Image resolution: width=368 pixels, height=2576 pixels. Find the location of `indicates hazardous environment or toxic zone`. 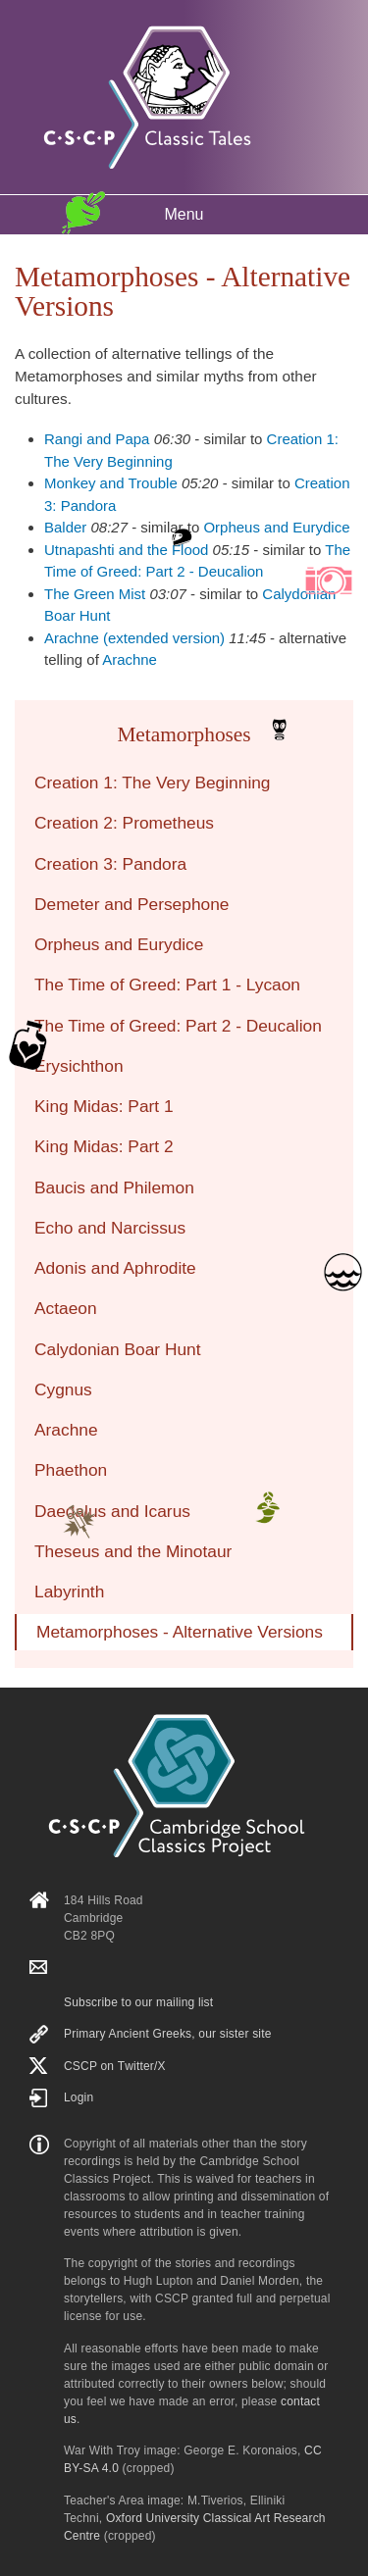

indicates hazardous environment or toxic zone is located at coordinates (280, 730).